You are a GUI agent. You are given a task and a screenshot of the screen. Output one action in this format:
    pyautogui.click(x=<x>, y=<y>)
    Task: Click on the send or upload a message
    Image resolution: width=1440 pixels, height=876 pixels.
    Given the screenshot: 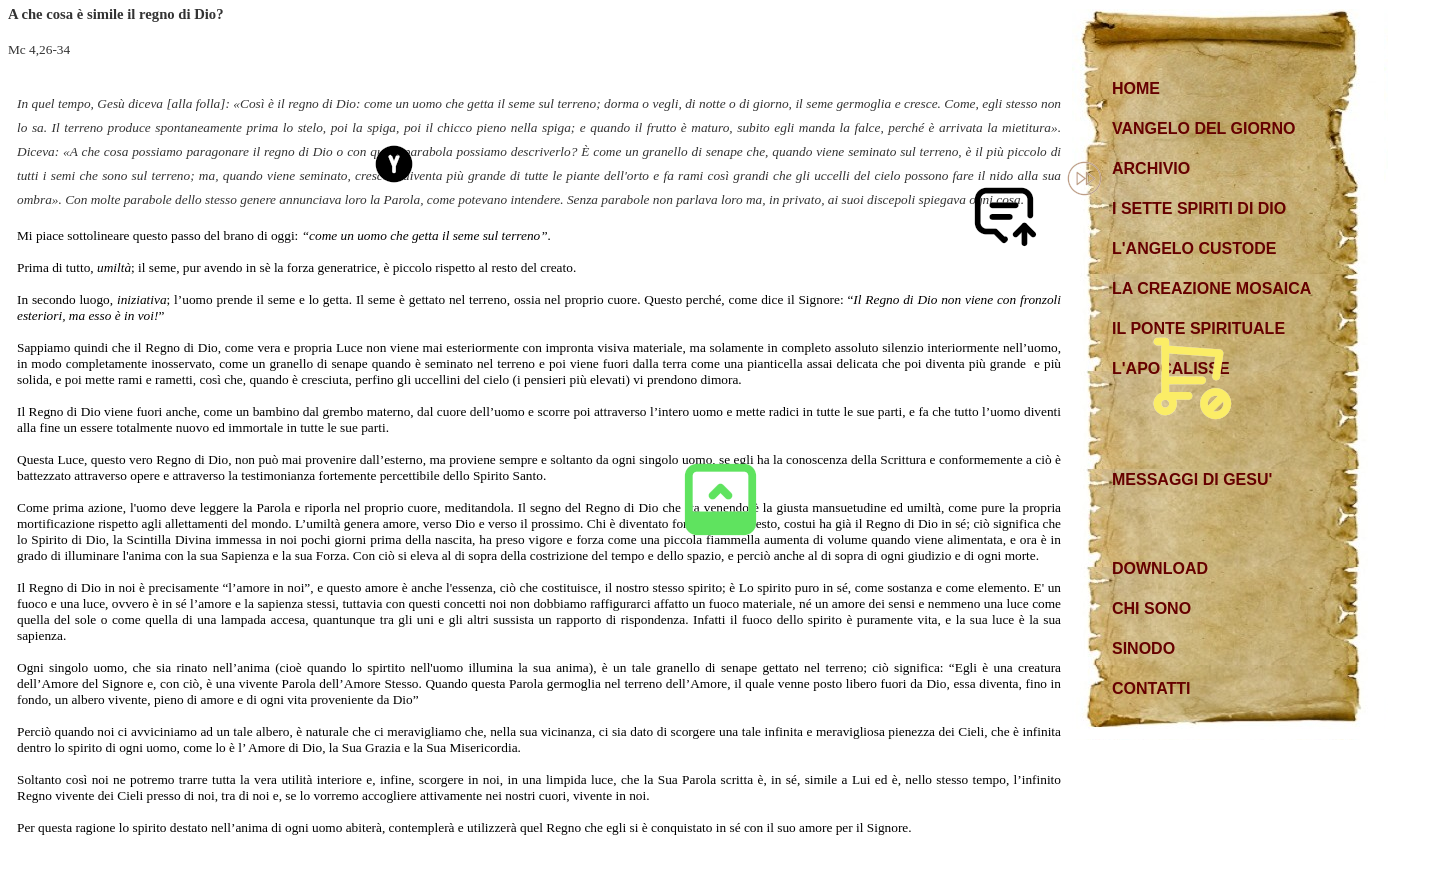 What is the action you would take?
    pyautogui.click(x=1004, y=214)
    